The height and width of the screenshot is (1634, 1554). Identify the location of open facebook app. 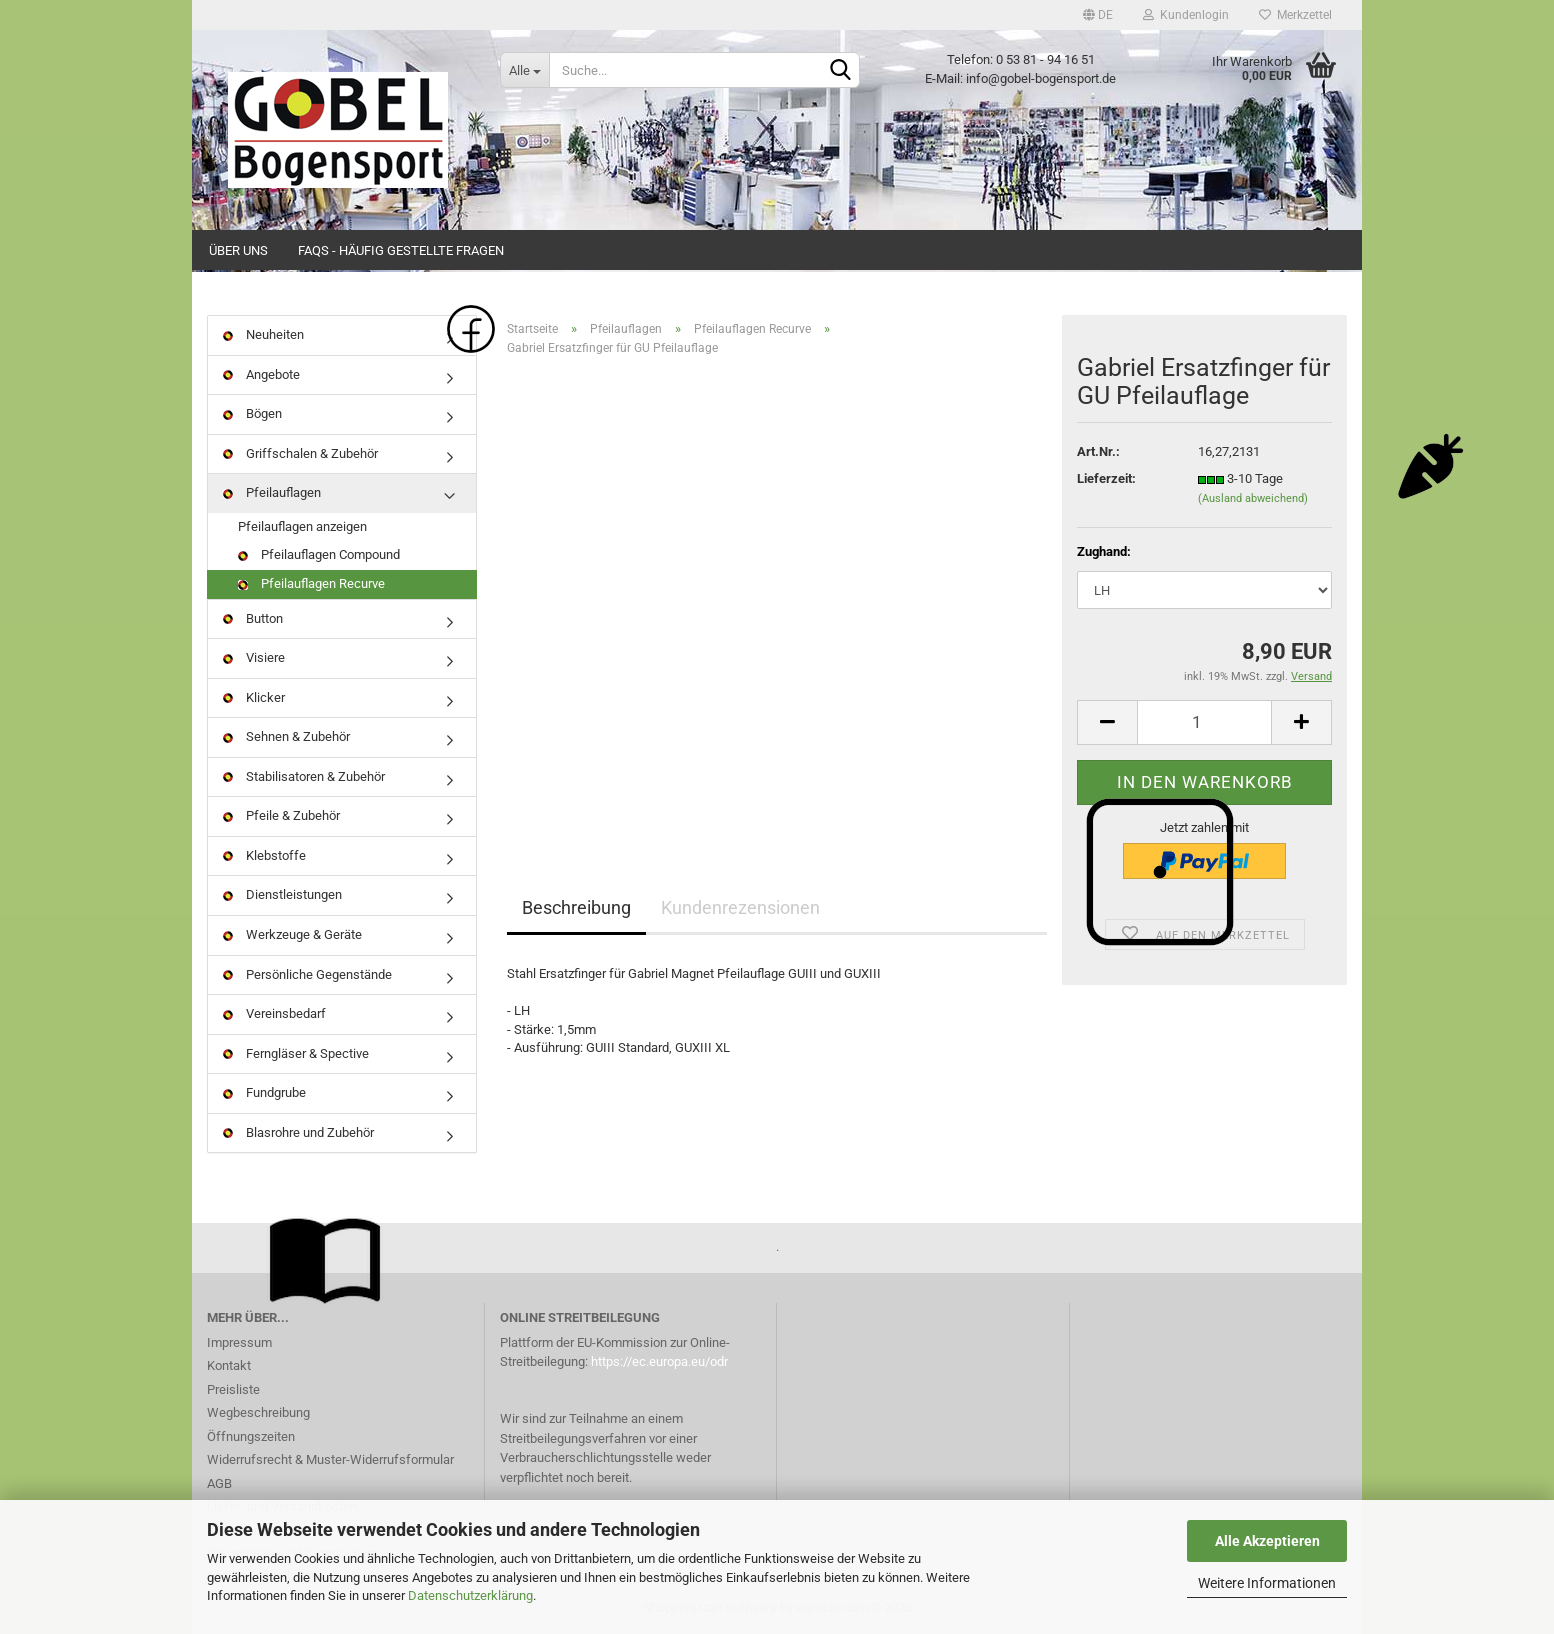
(471, 329).